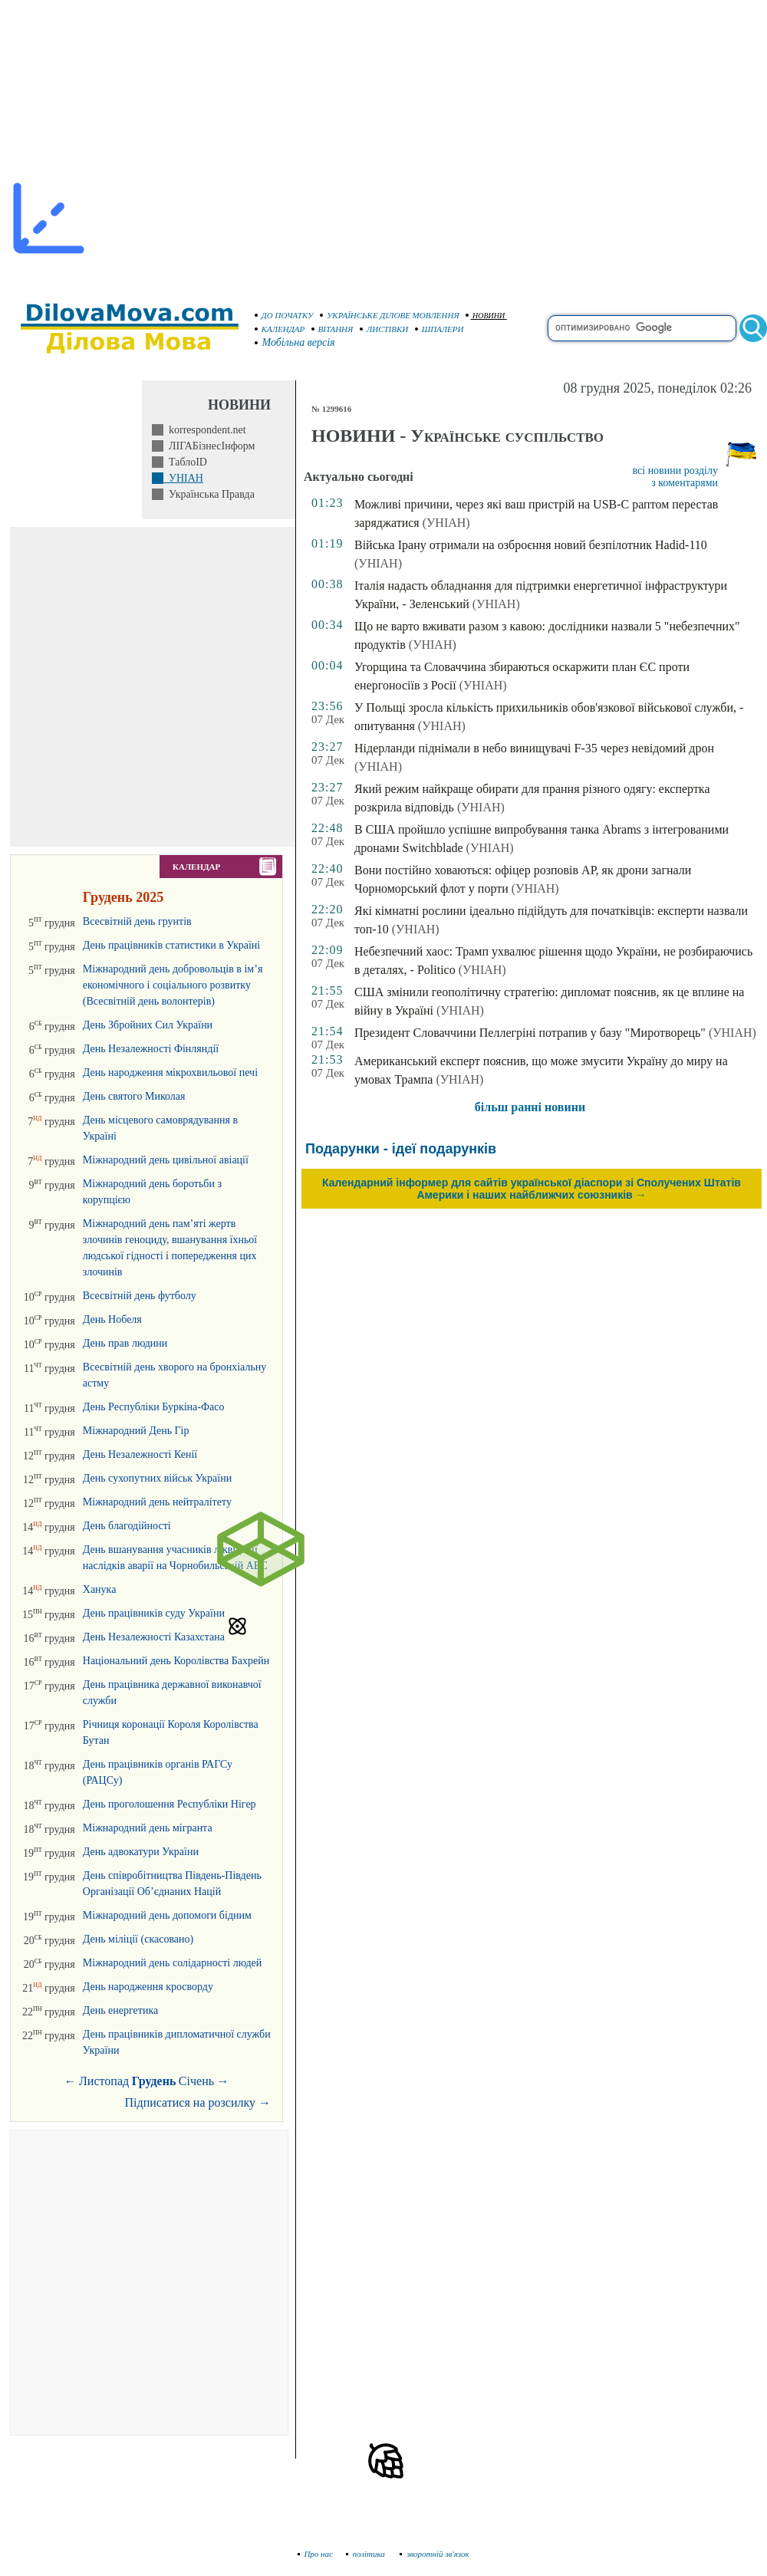 This screenshot has width=767, height=2576. What do you see at coordinates (386, 2461) in the screenshot?
I see `browse or filter craft beer options` at bounding box center [386, 2461].